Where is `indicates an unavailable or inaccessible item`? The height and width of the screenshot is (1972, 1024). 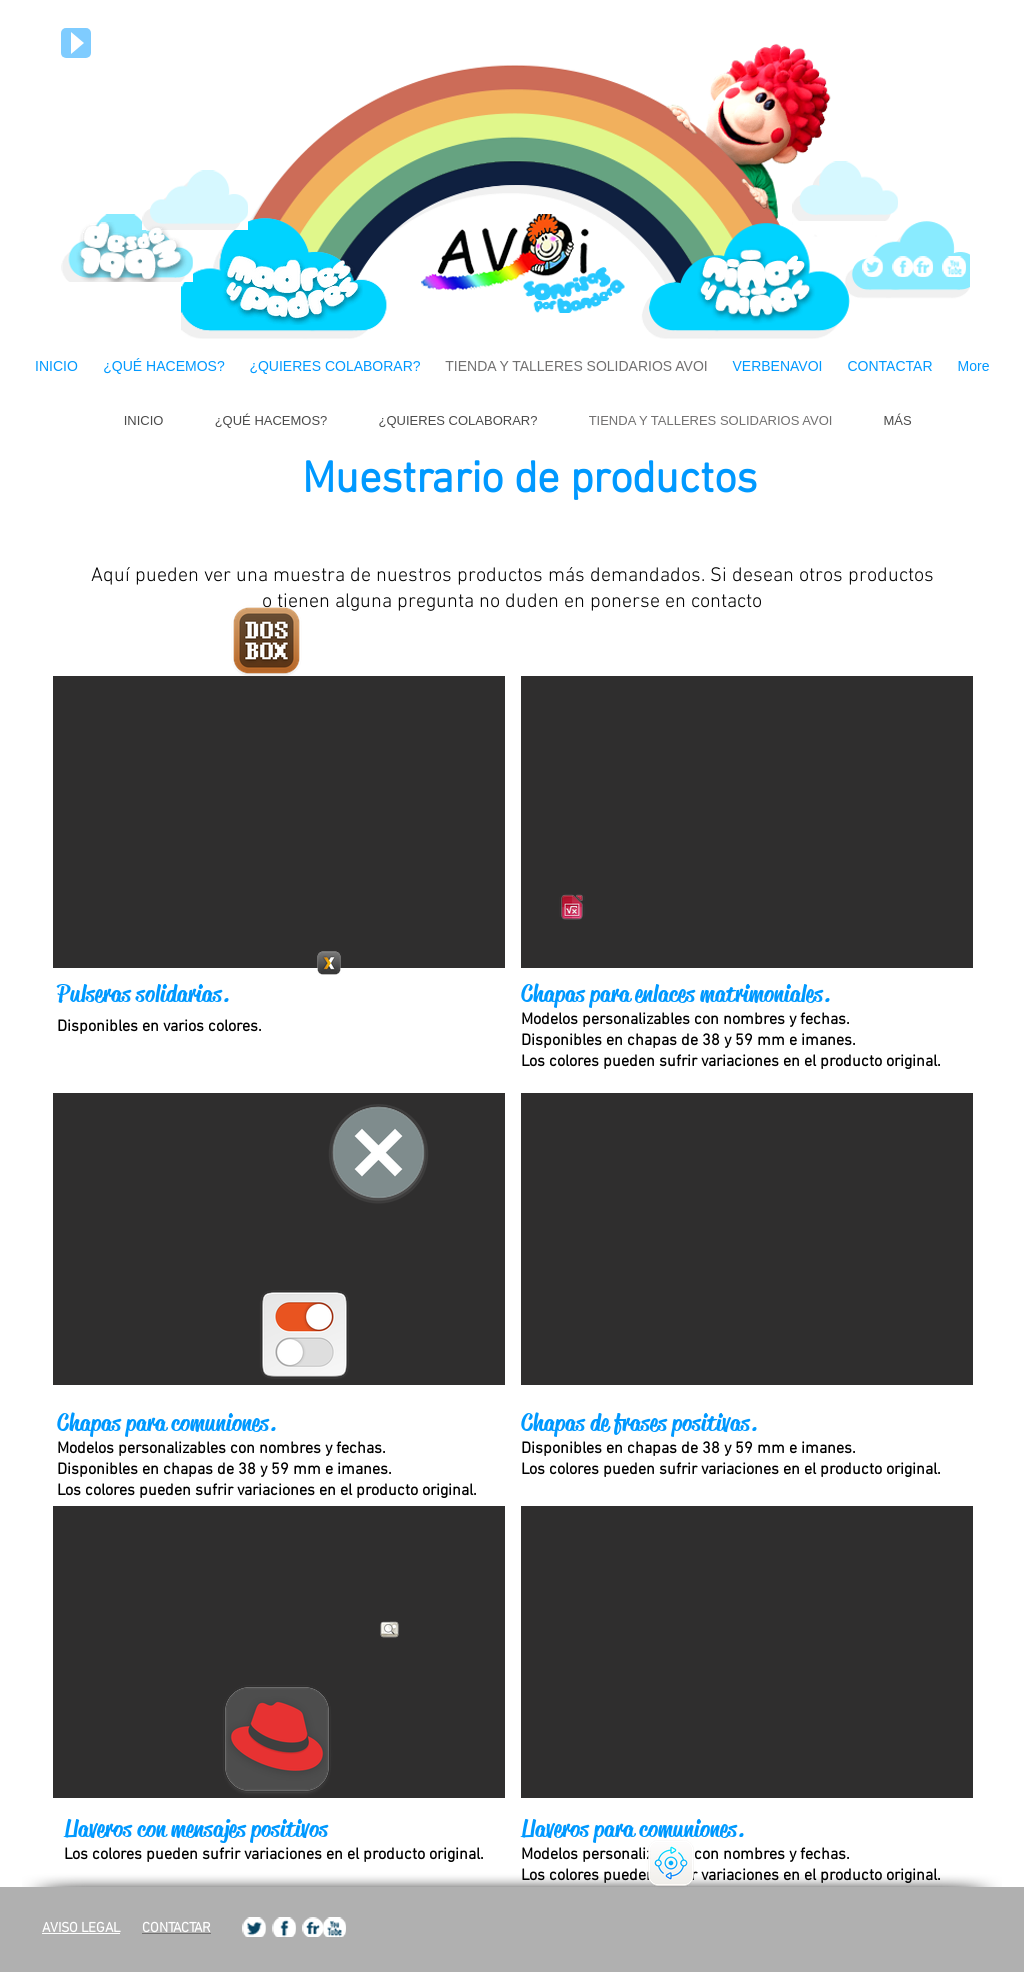 indicates an unavailable or inaccessible item is located at coordinates (378, 1152).